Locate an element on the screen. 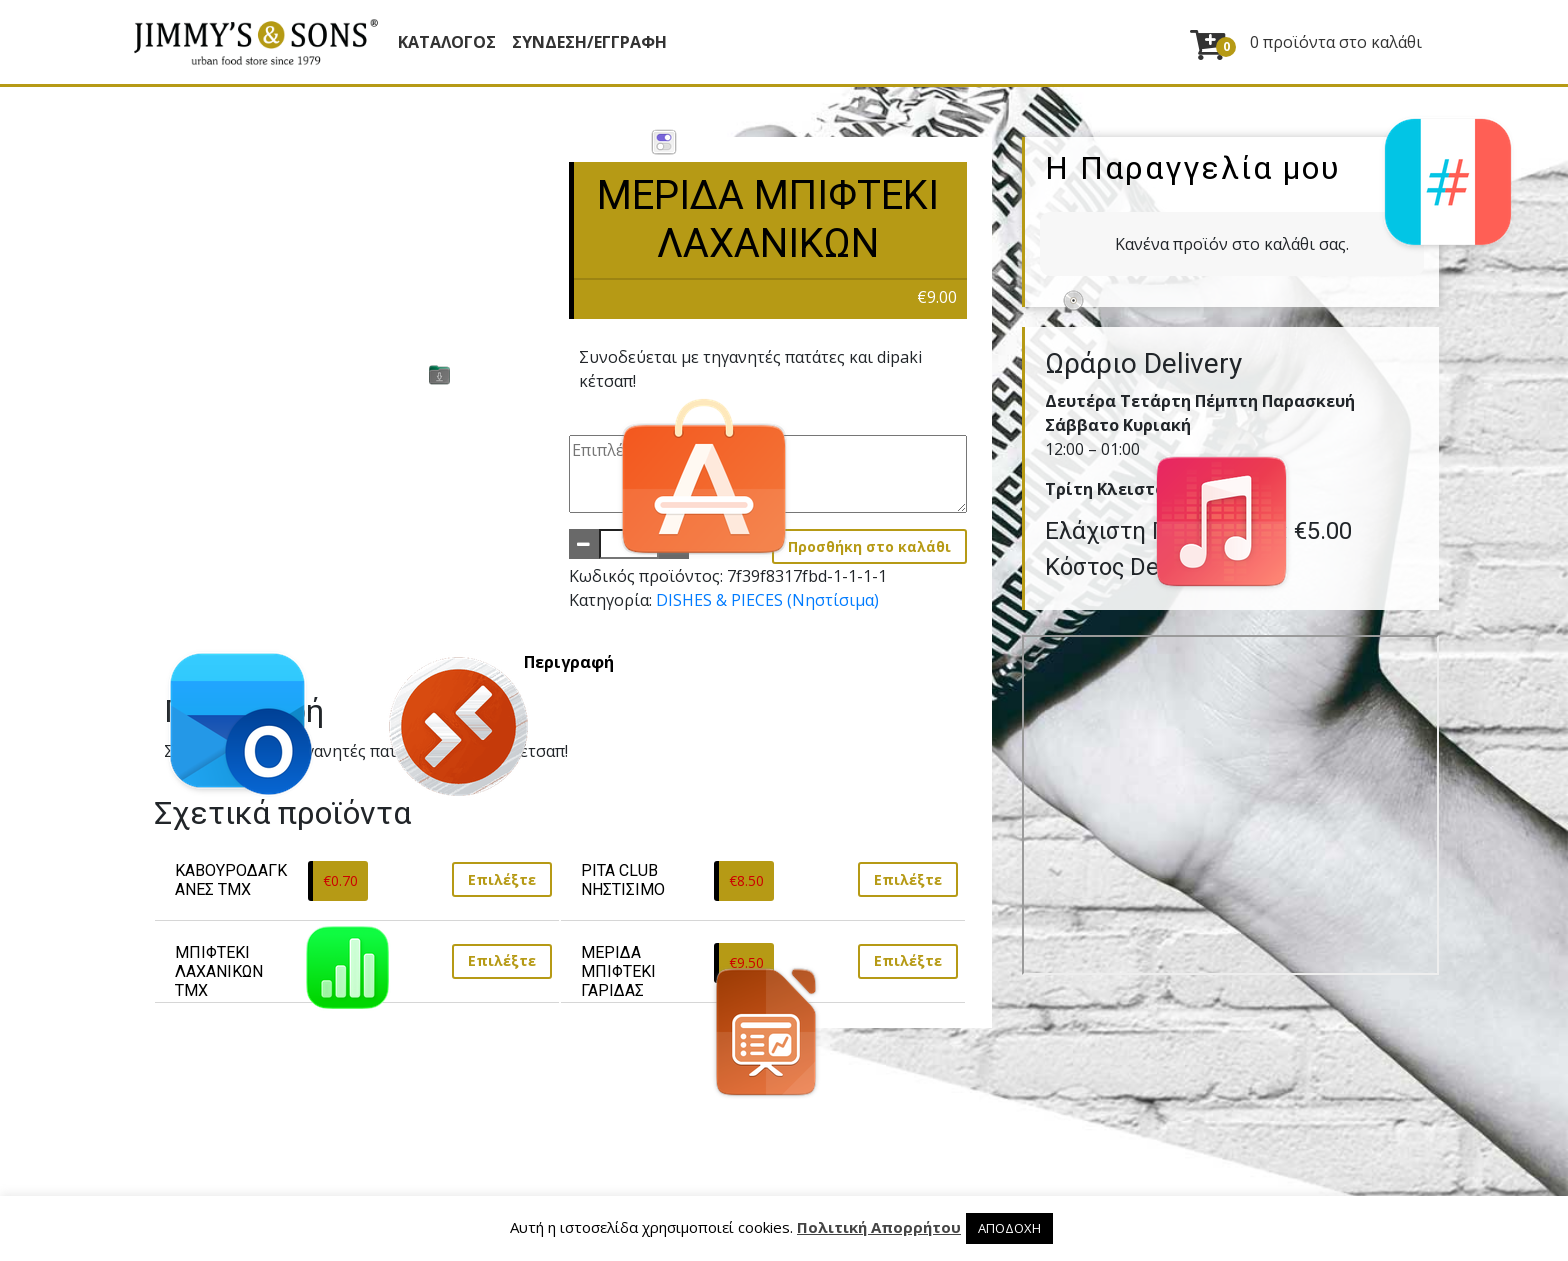  open system settings or preferences is located at coordinates (664, 142).